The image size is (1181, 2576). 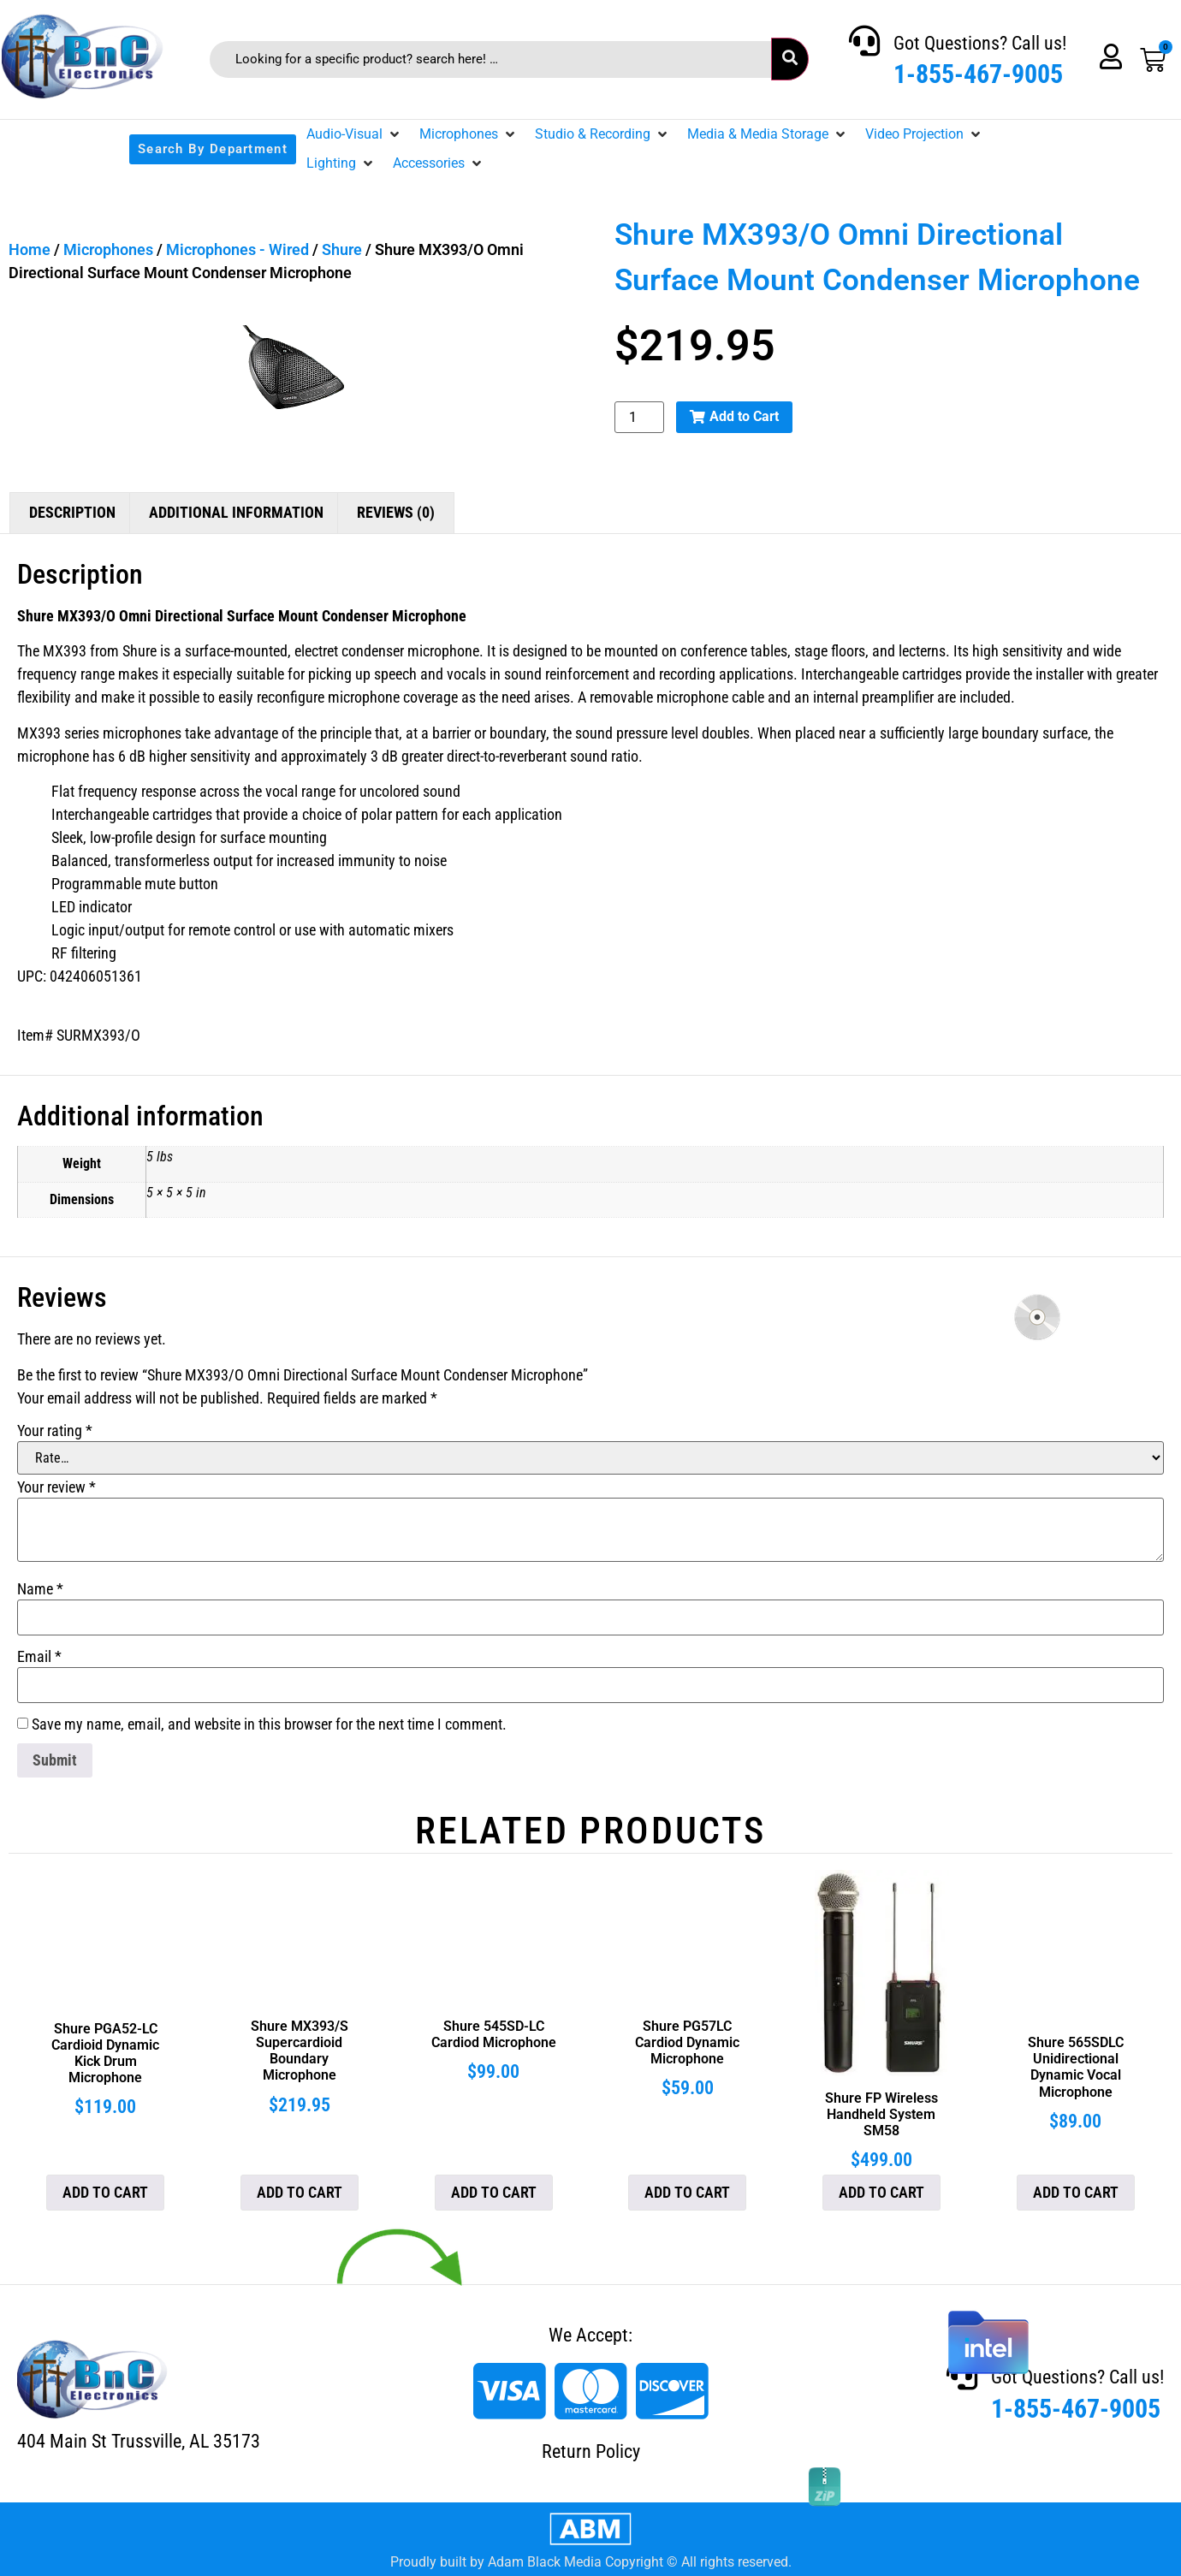 What do you see at coordinates (400, 2256) in the screenshot?
I see `redo the last undone action` at bounding box center [400, 2256].